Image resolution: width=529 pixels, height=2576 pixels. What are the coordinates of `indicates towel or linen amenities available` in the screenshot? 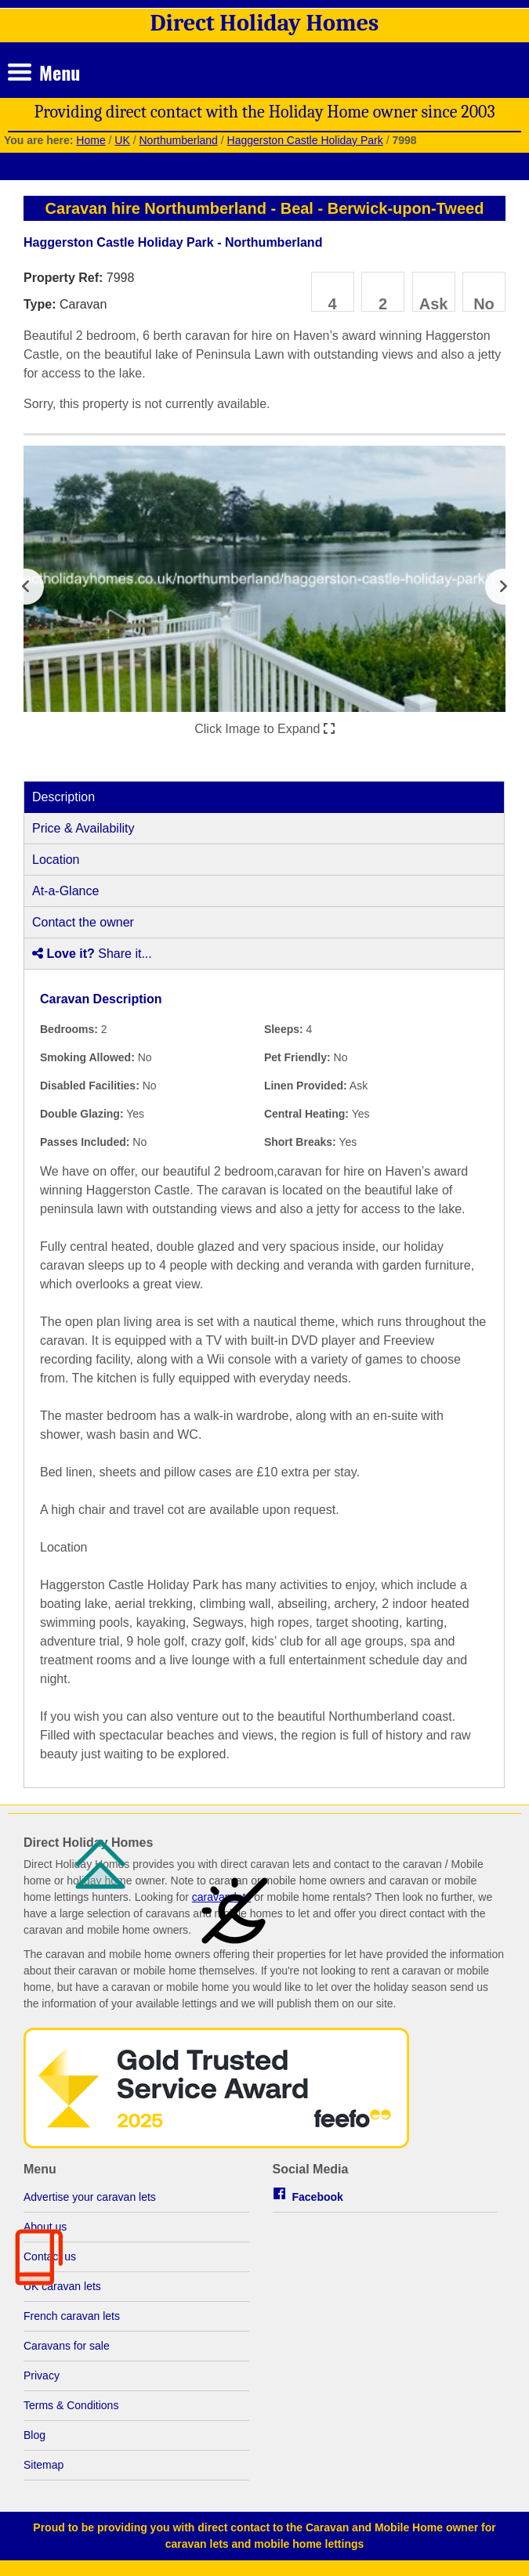 It's located at (37, 2257).